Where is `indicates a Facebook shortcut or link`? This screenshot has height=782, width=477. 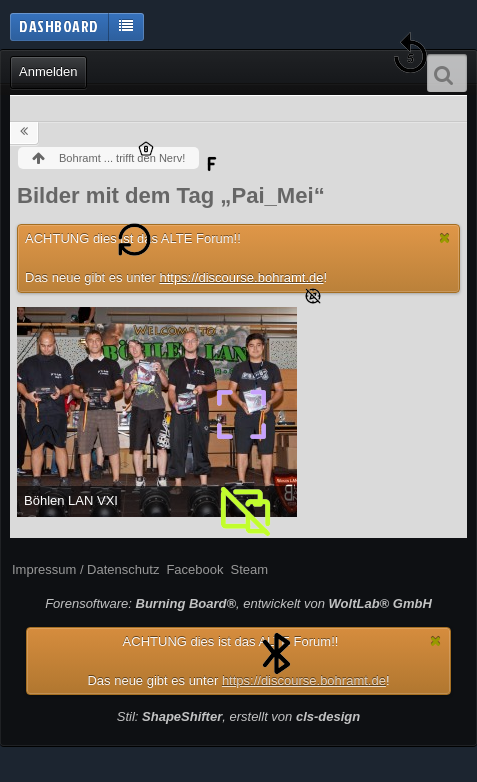
indicates a Facebook shortcut or link is located at coordinates (212, 164).